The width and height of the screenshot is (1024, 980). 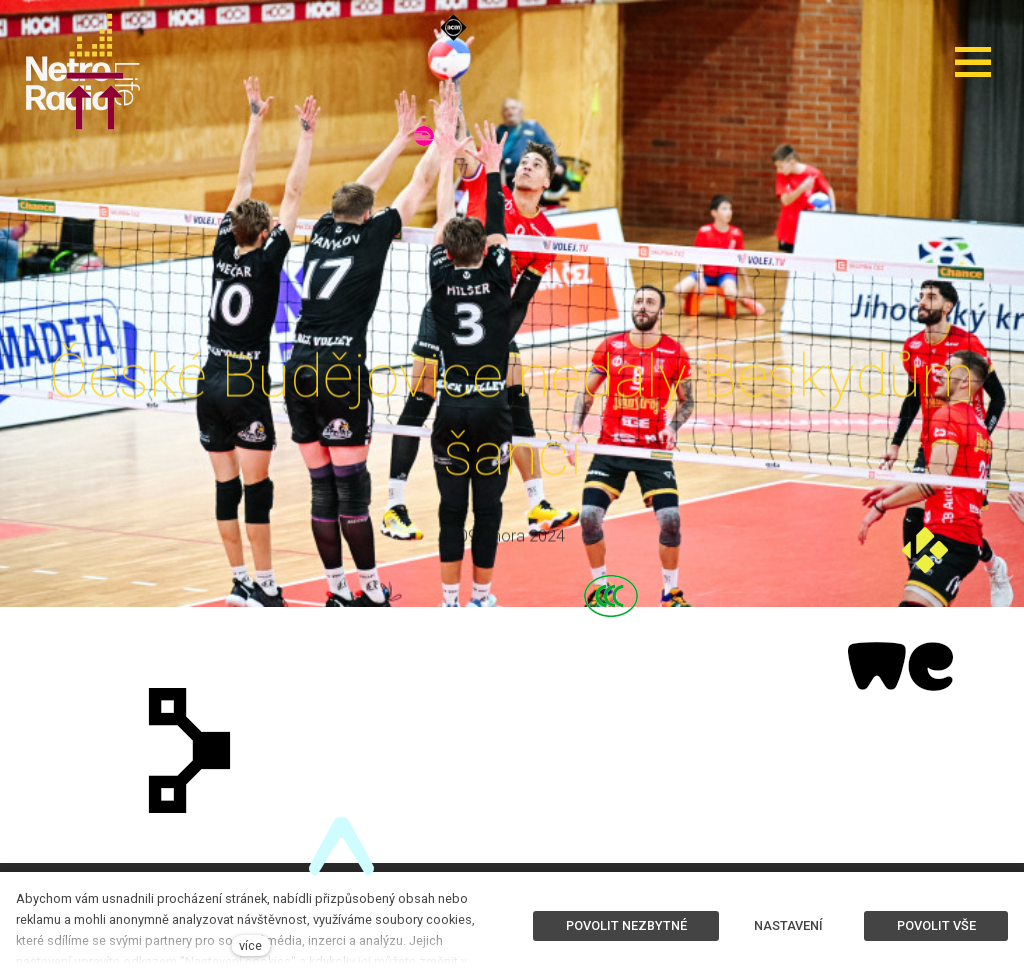 What do you see at coordinates (189, 750) in the screenshot?
I see `puppet configuration management tool logo` at bounding box center [189, 750].